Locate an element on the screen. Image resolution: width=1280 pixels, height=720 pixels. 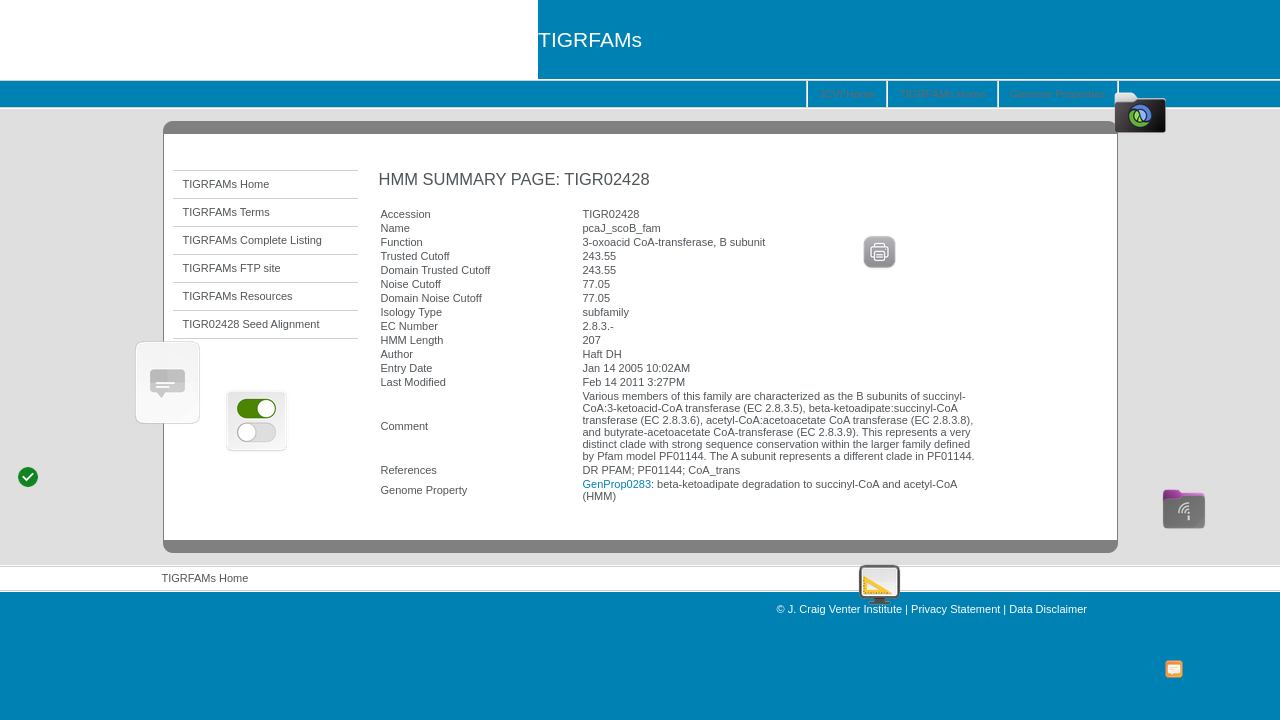
open insync cloud sync folder is located at coordinates (1184, 509).